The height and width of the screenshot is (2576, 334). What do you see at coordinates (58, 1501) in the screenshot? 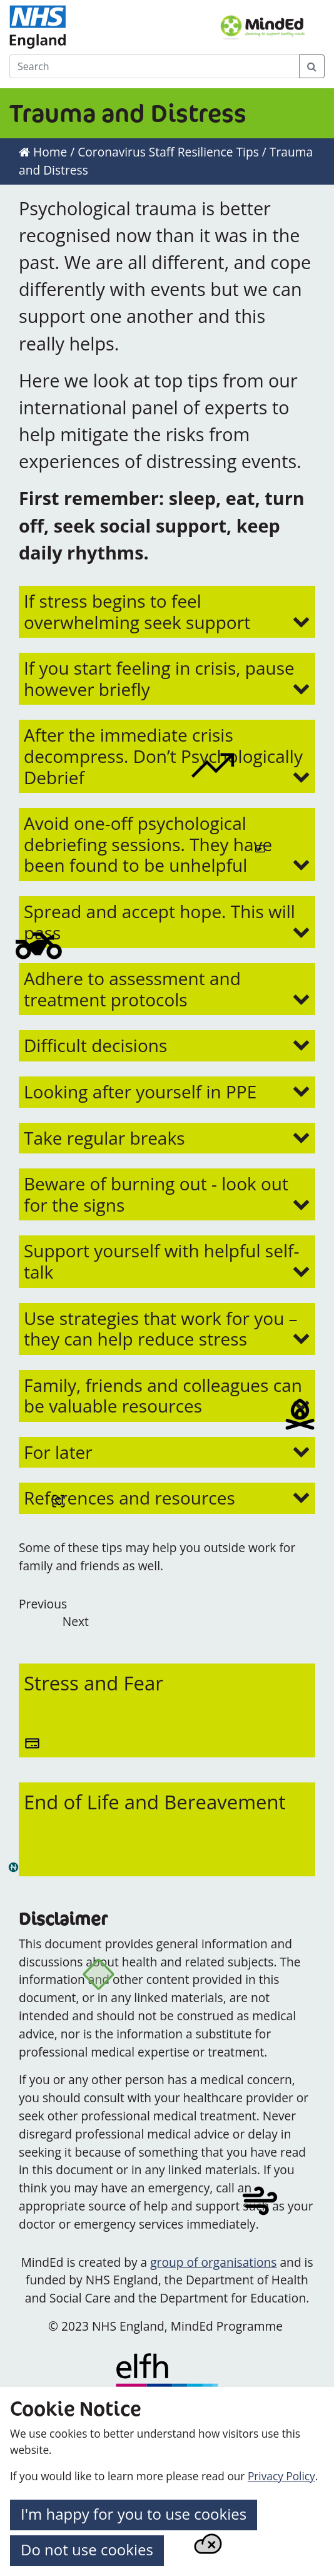
I see `scan or identify using ear biometrics` at bounding box center [58, 1501].